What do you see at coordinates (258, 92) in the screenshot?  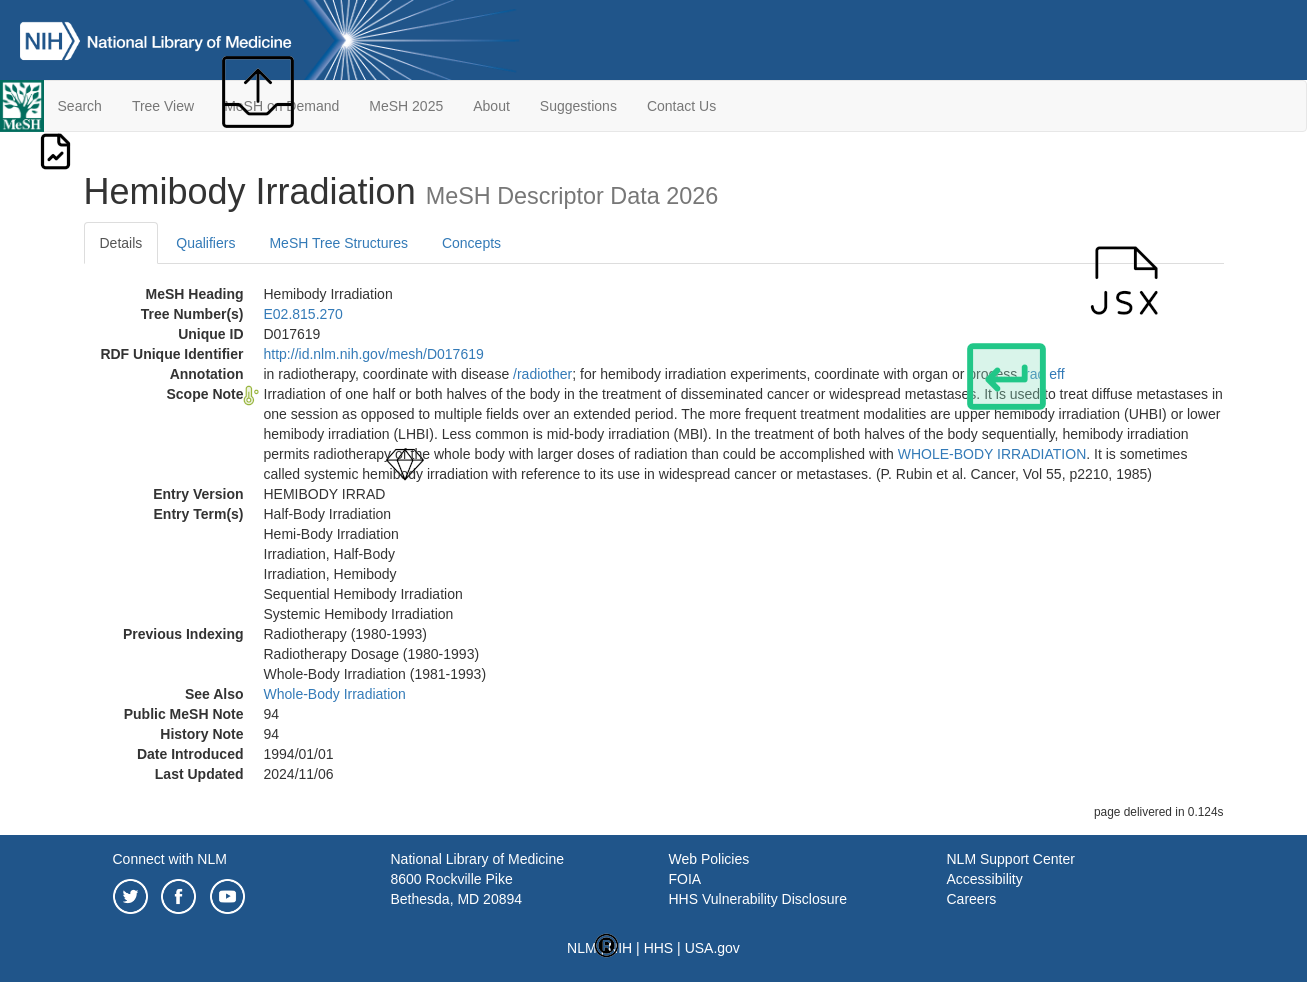 I see `upload file from inbox or tray` at bounding box center [258, 92].